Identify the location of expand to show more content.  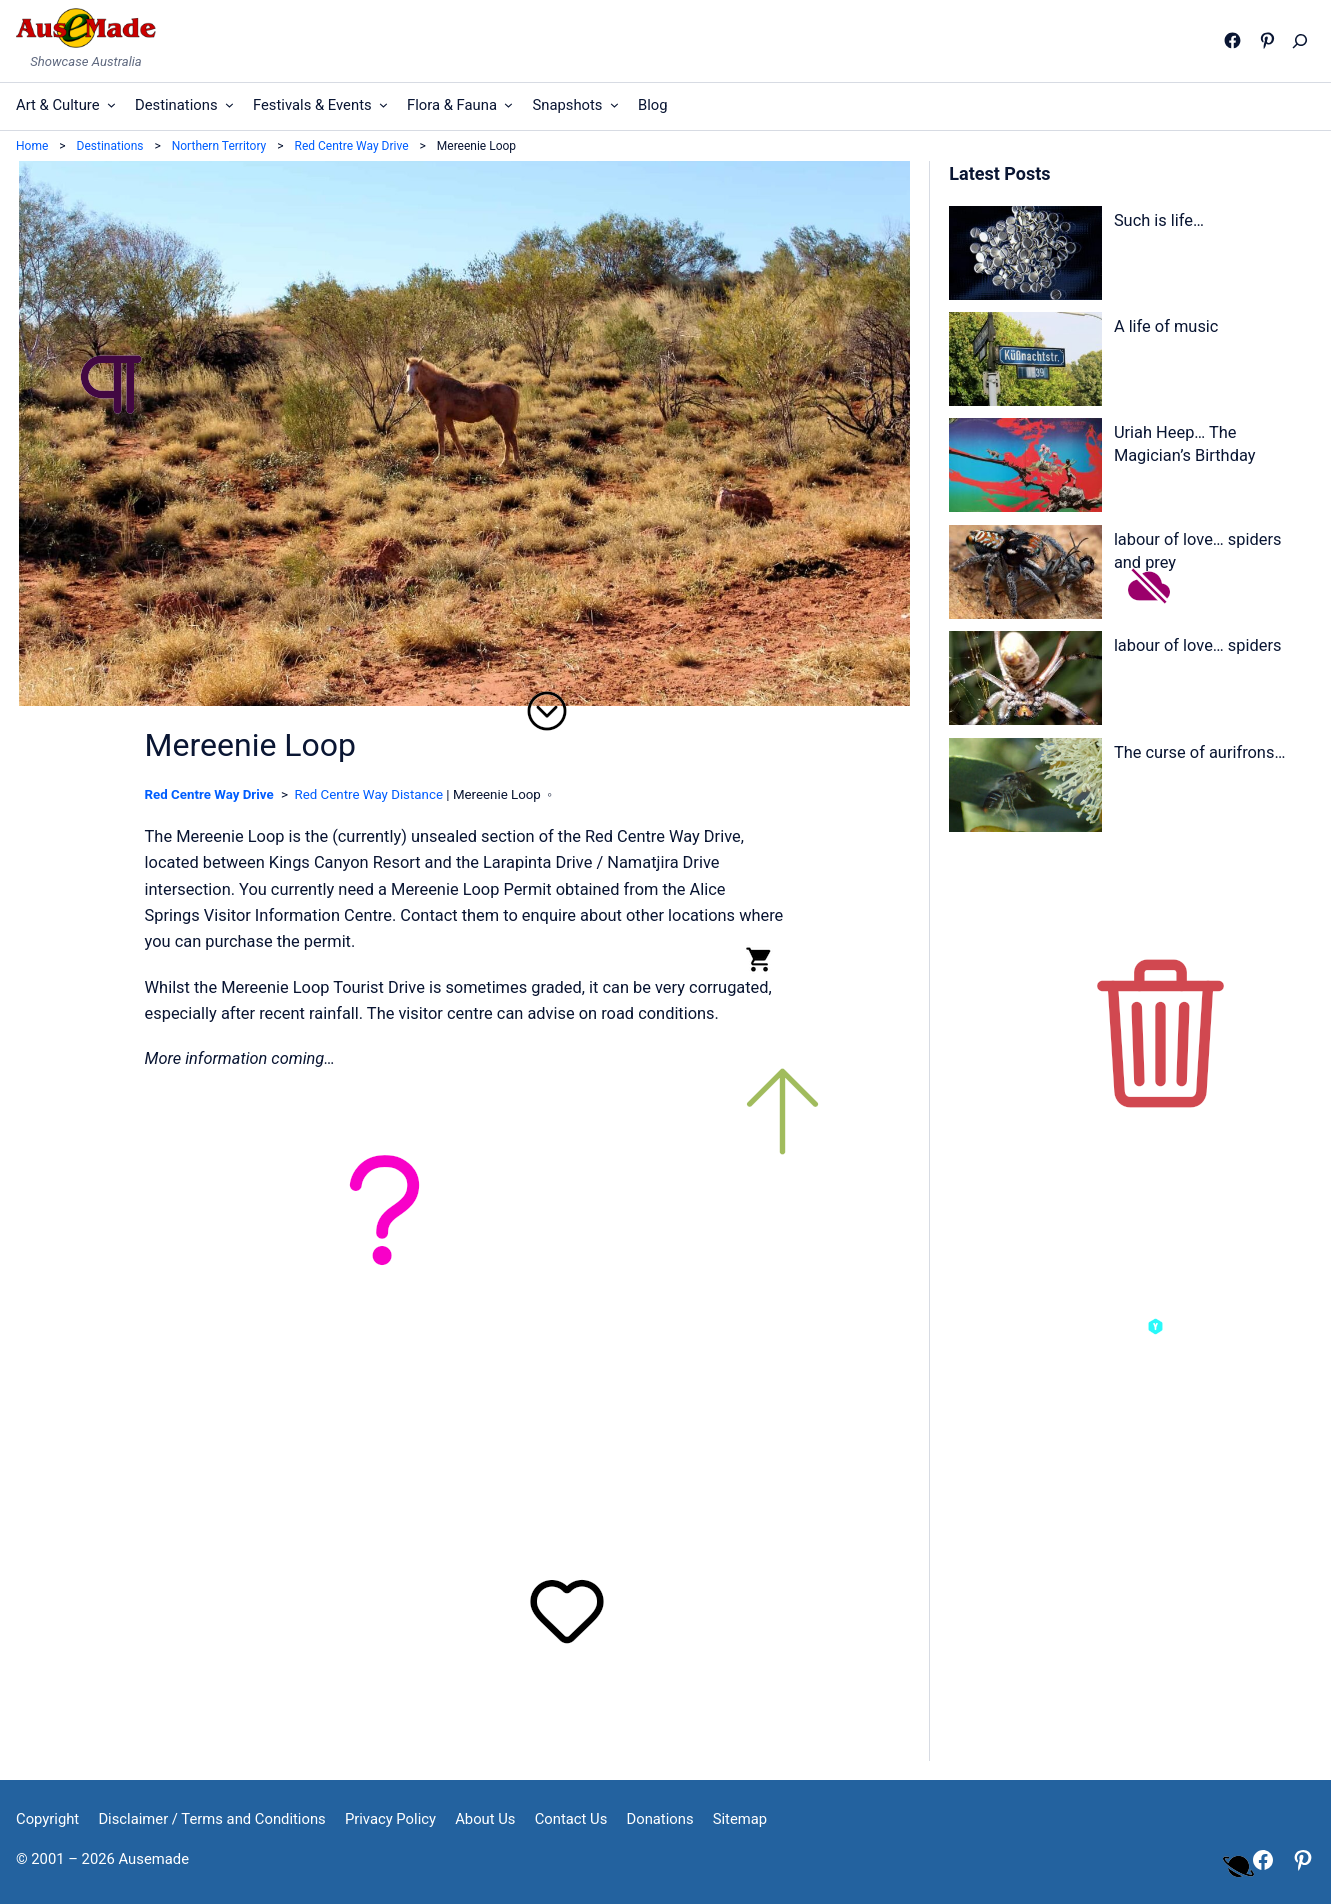
(547, 711).